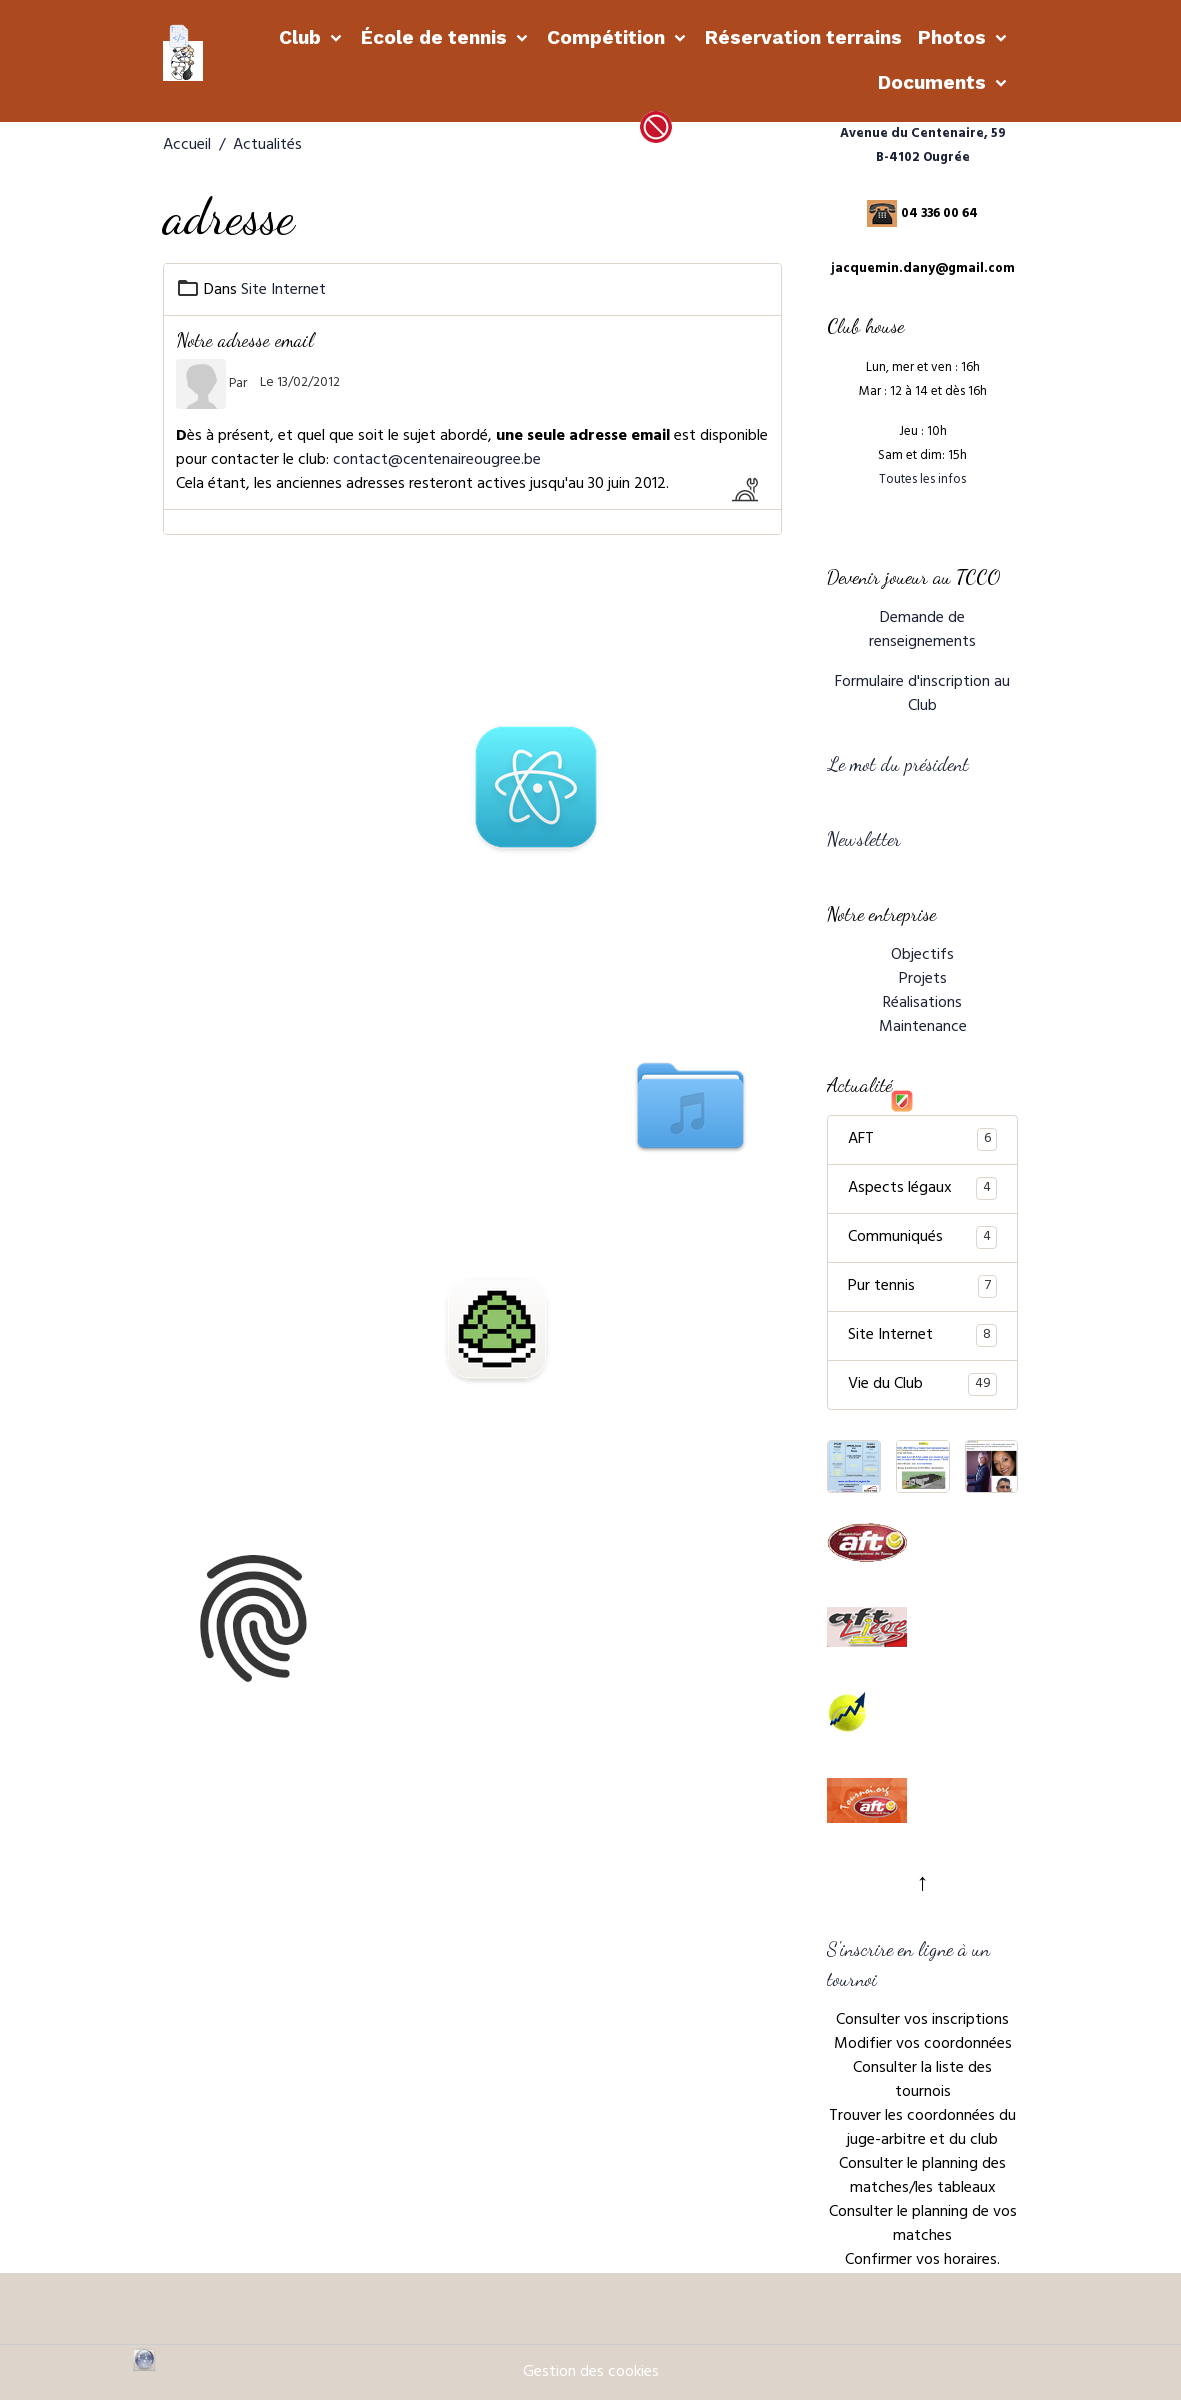  What do you see at coordinates (902, 1101) in the screenshot?
I see `open firewall configuration settings` at bounding box center [902, 1101].